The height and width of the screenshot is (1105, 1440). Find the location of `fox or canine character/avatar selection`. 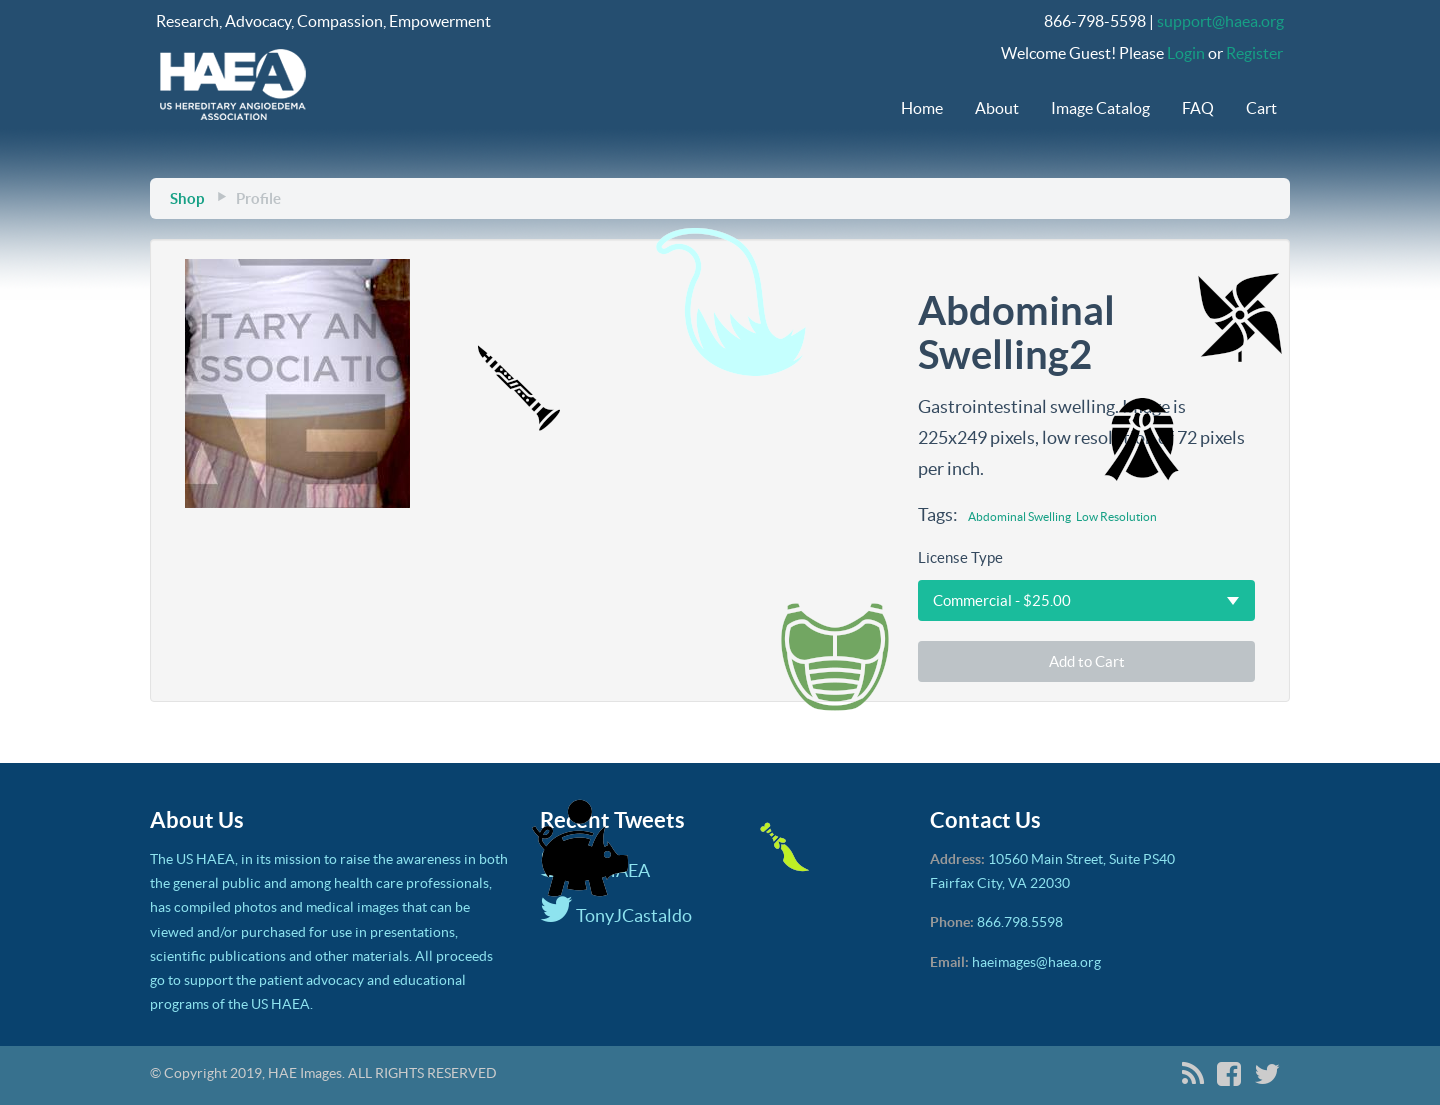

fox or canine character/avatar selection is located at coordinates (731, 302).